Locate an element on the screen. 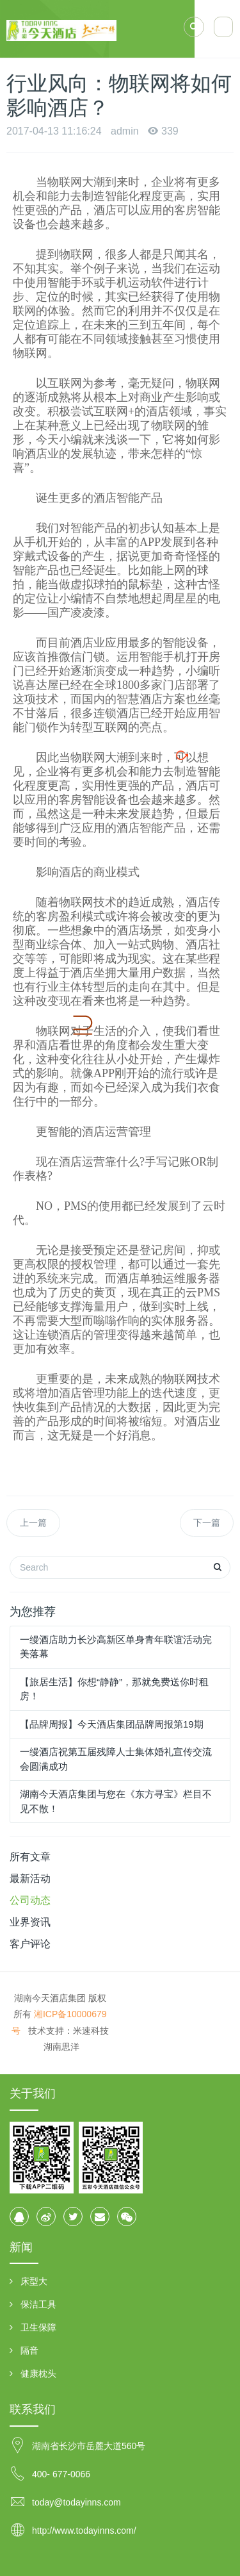  indicates a superset mathematical relationship is located at coordinates (82, 1025).